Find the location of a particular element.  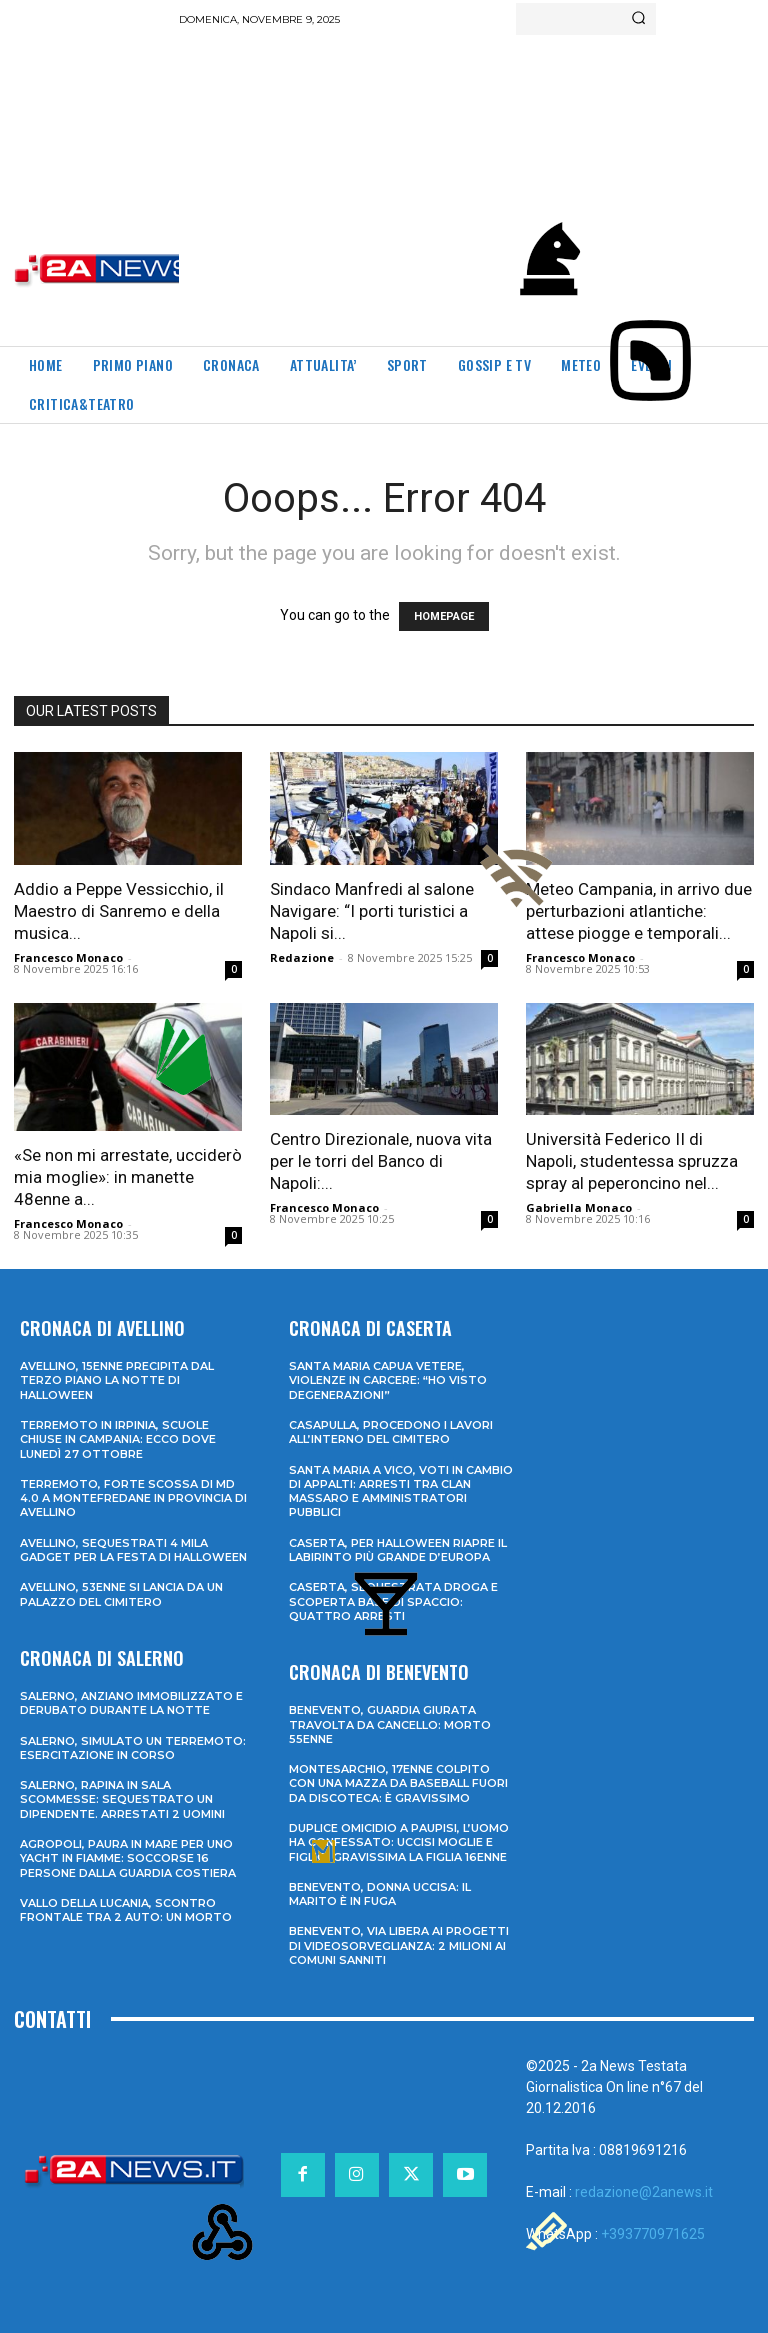

highlight or mark up text is located at coordinates (547, 2232).